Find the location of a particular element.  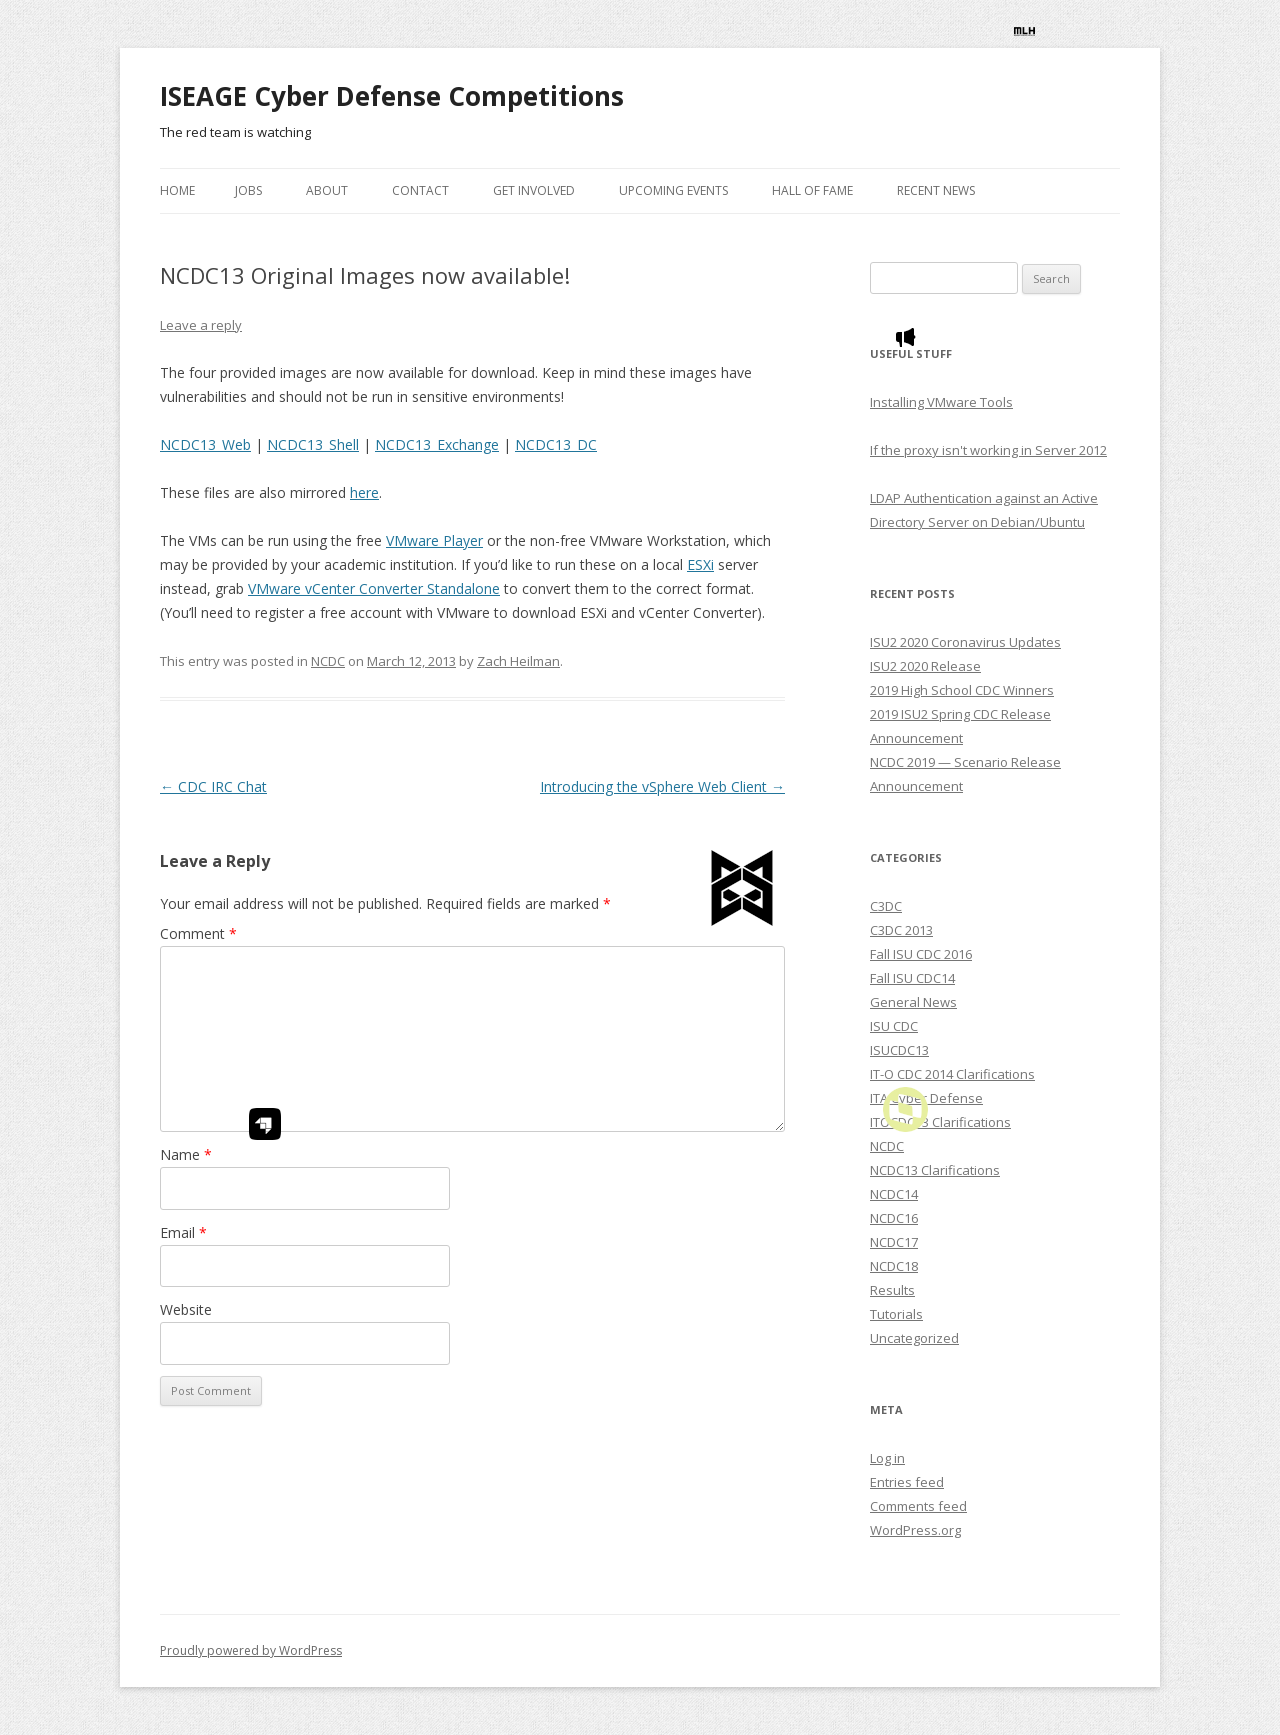

backbone.js framework logo is located at coordinates (742, 888).